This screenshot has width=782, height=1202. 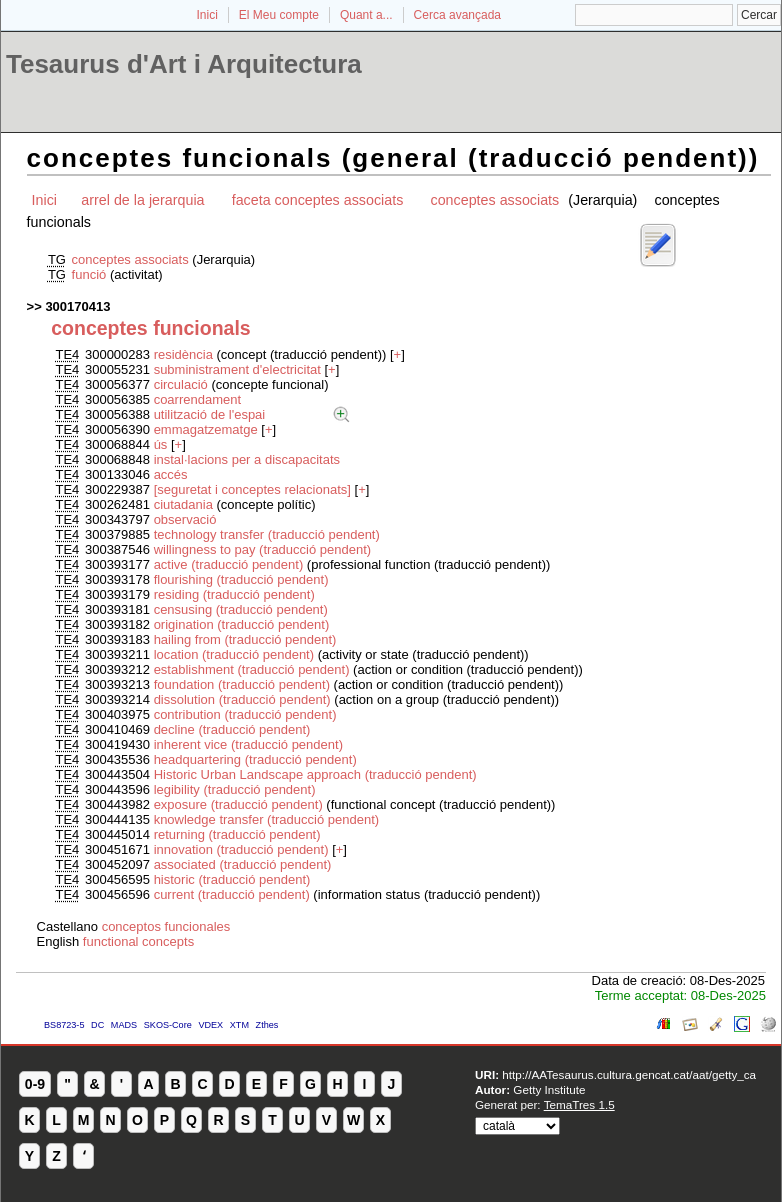 What do you see at coordinates (341, 414) in the screenshot?
I see `zoom in on content or image` at bounding box center [341, 414].